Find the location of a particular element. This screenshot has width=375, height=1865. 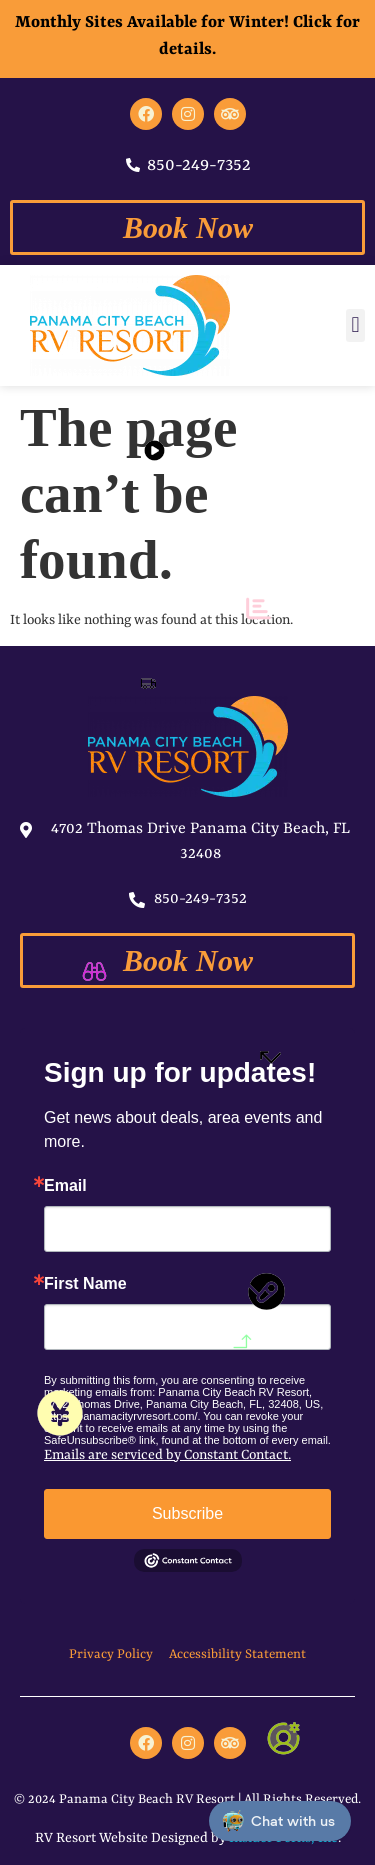

search or explore content is located at coordinates (94, 971).